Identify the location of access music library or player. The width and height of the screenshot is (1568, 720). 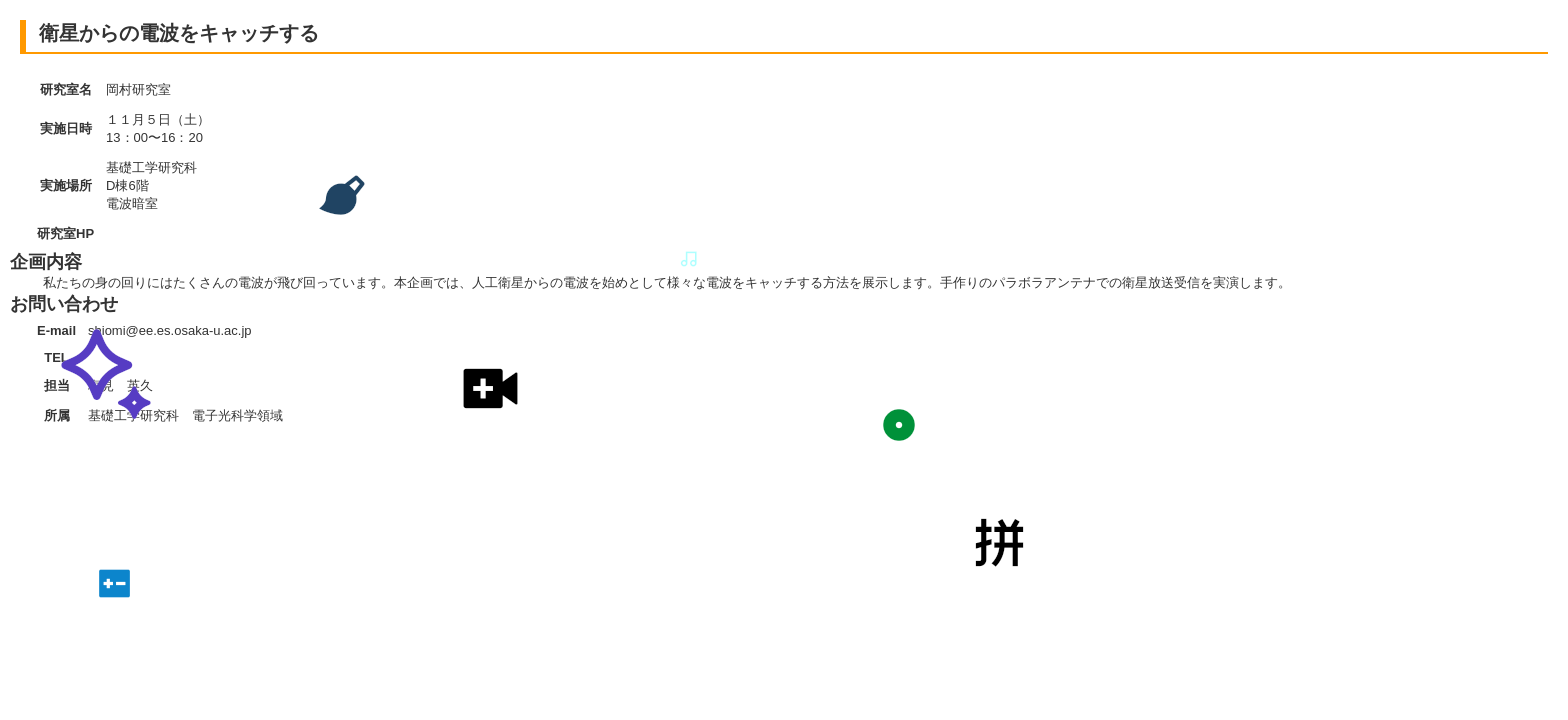
(690, 259).